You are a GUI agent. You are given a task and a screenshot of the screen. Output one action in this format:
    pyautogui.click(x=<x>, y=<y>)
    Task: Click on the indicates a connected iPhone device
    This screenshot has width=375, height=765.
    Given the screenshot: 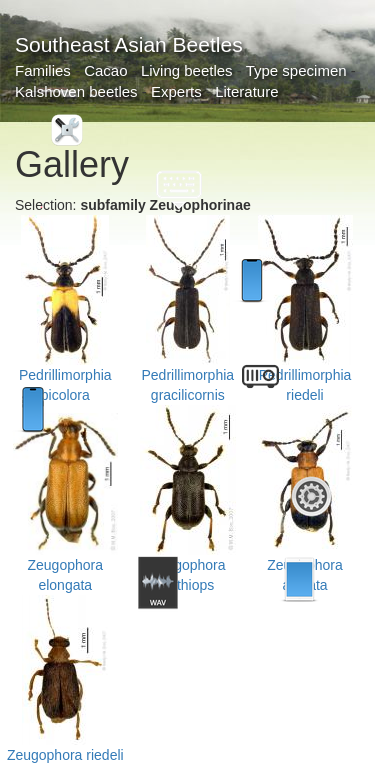 What is the action you would take?
    pyautogui.click(x=33, y=410)
    